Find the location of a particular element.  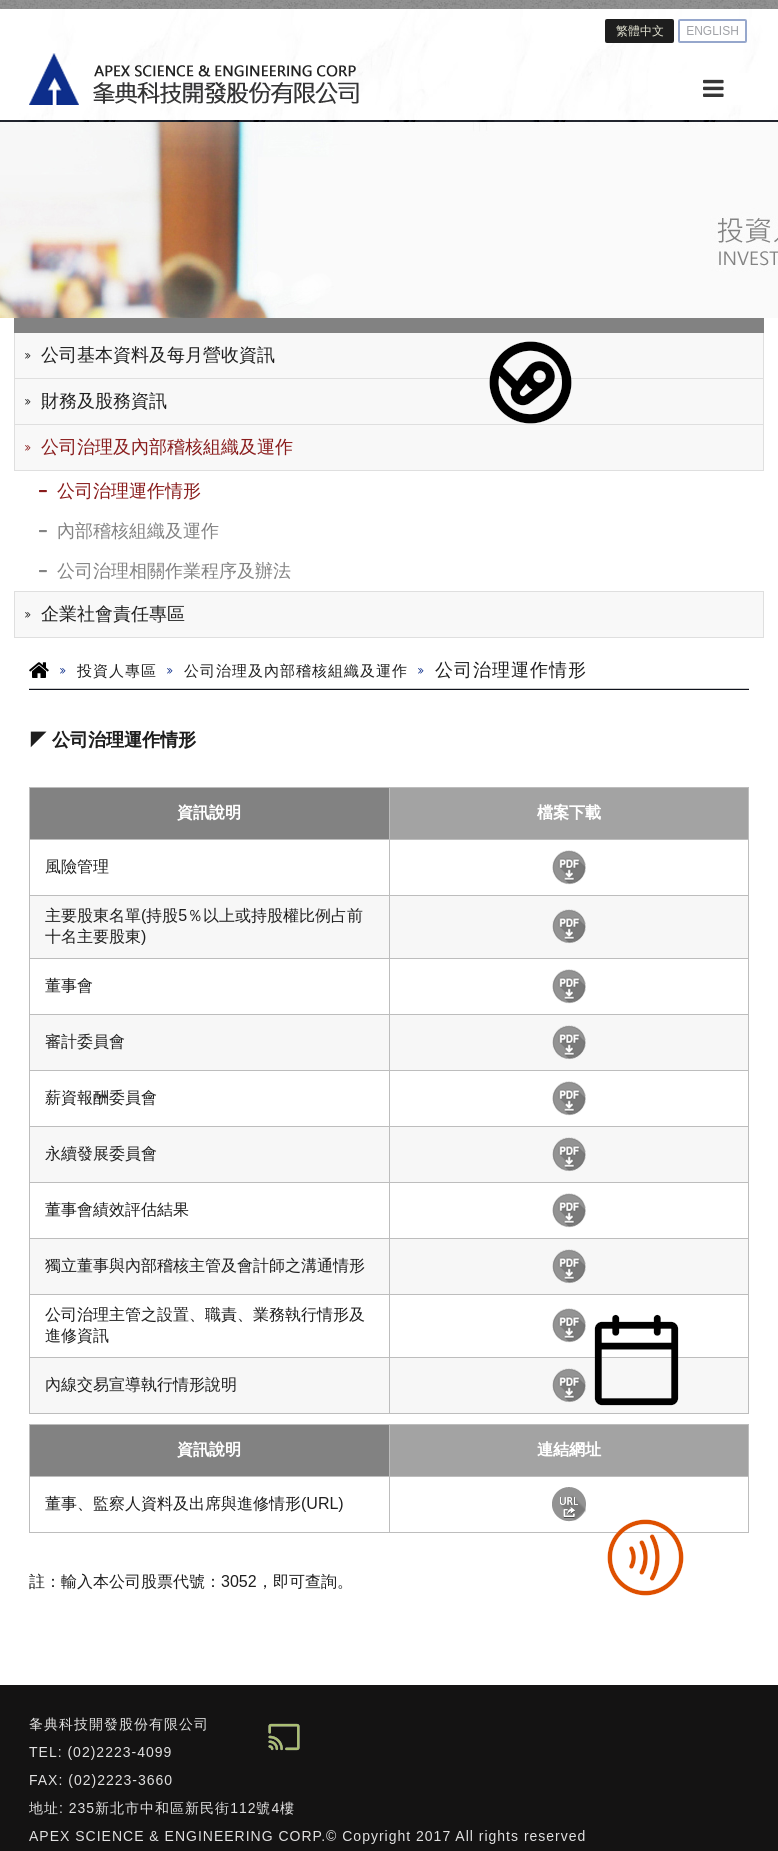

view or open calendar is located at coordinates (636, 1363).